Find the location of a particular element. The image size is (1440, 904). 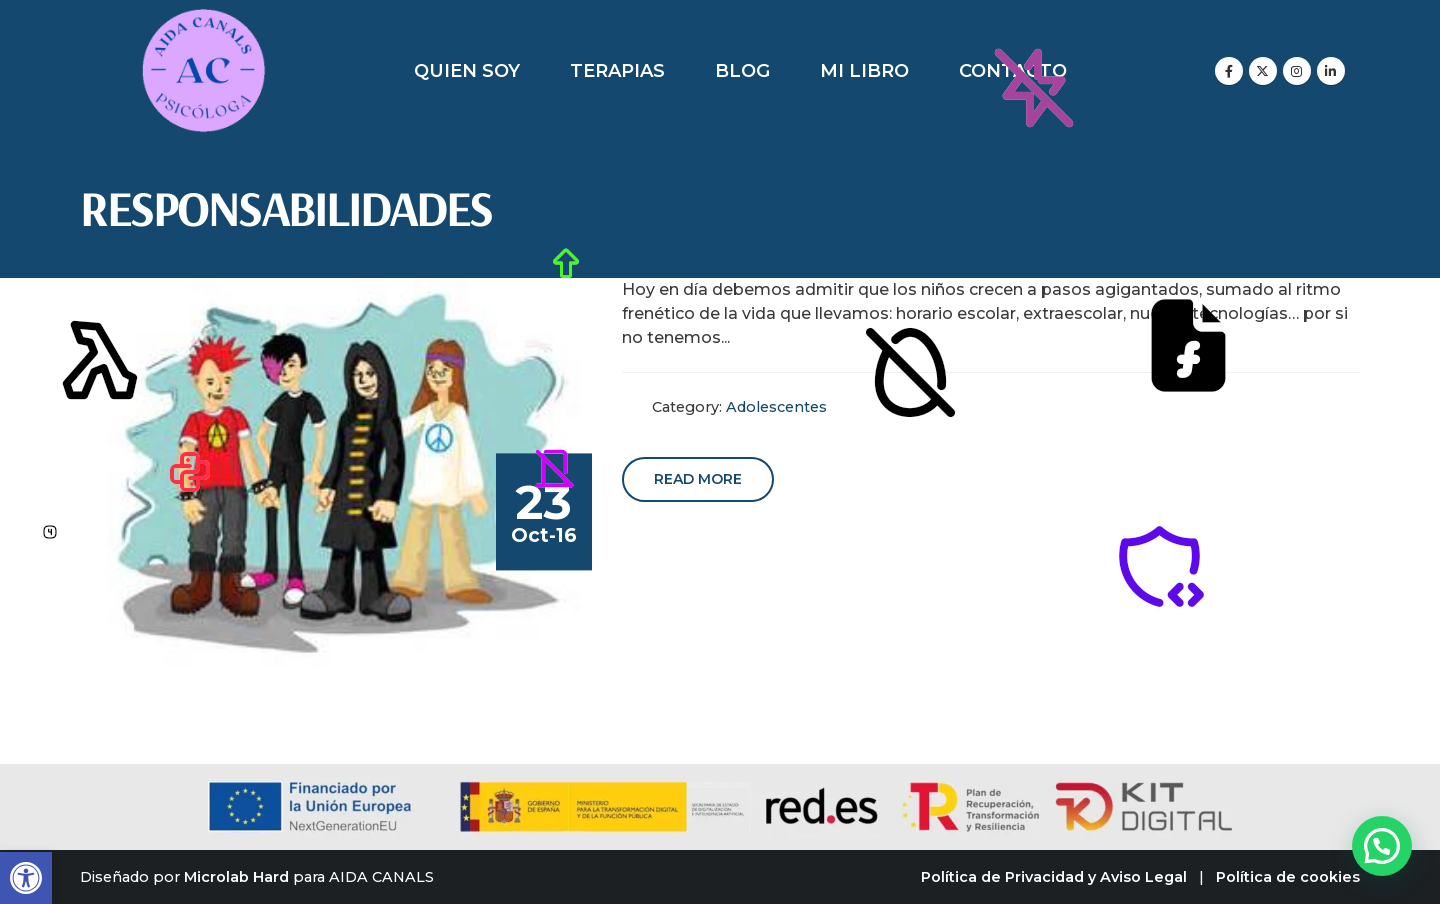

indicates egg-free or no eggs is located at coordinates (910, 372).